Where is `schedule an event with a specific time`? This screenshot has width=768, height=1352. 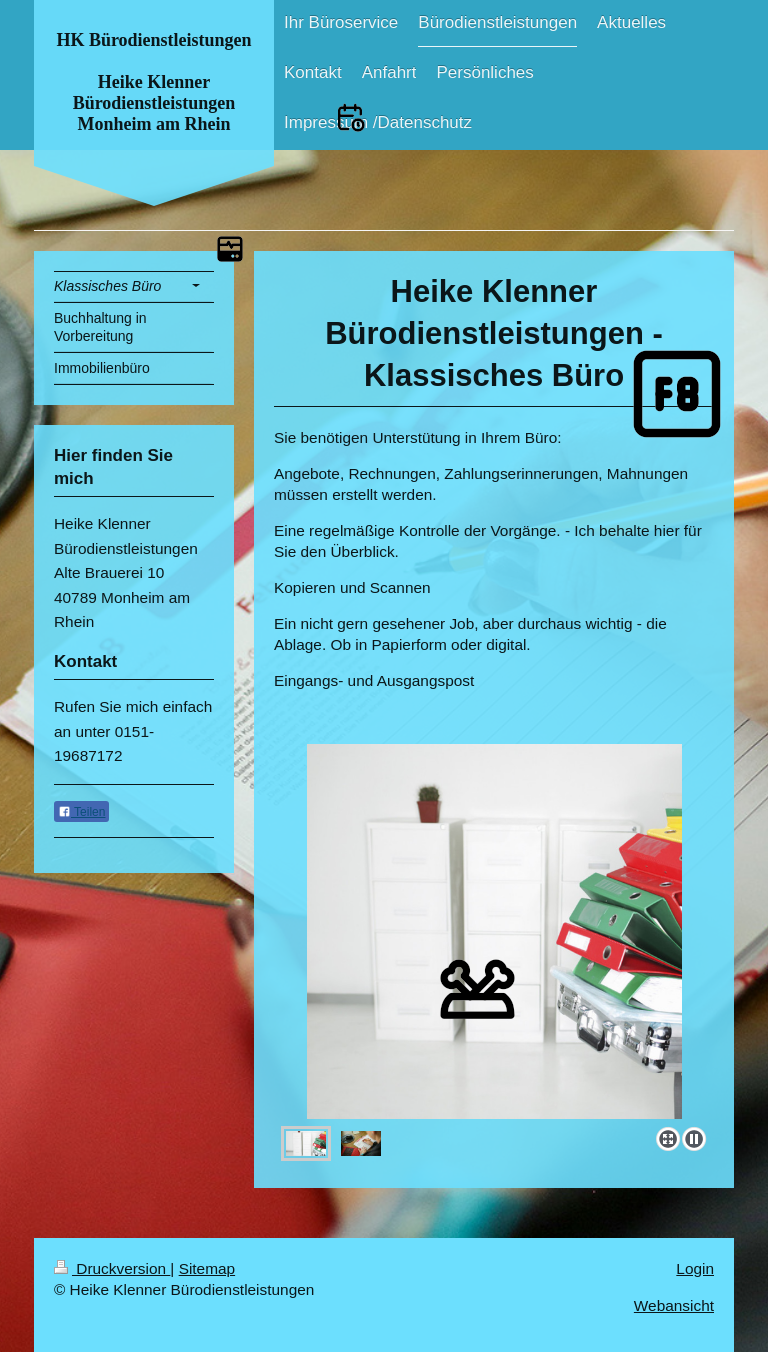
schedule an event with a specific time is located at coordinates (350, 117).